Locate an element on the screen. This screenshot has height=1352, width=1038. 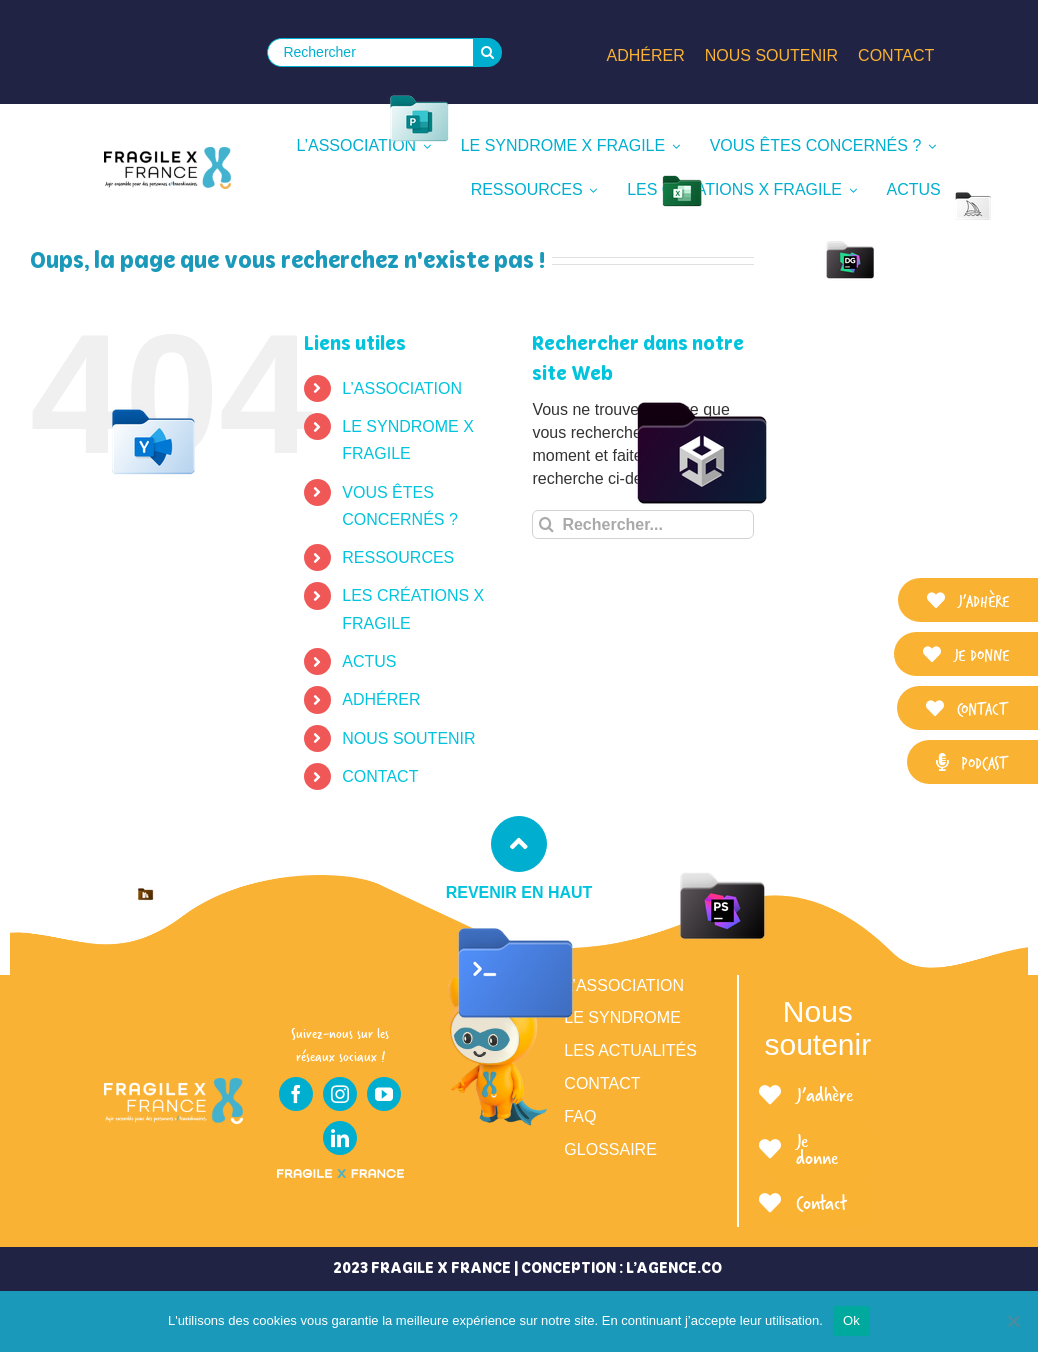
open folder containing Microsoft Yammer files is located at coordinates (153, 444).